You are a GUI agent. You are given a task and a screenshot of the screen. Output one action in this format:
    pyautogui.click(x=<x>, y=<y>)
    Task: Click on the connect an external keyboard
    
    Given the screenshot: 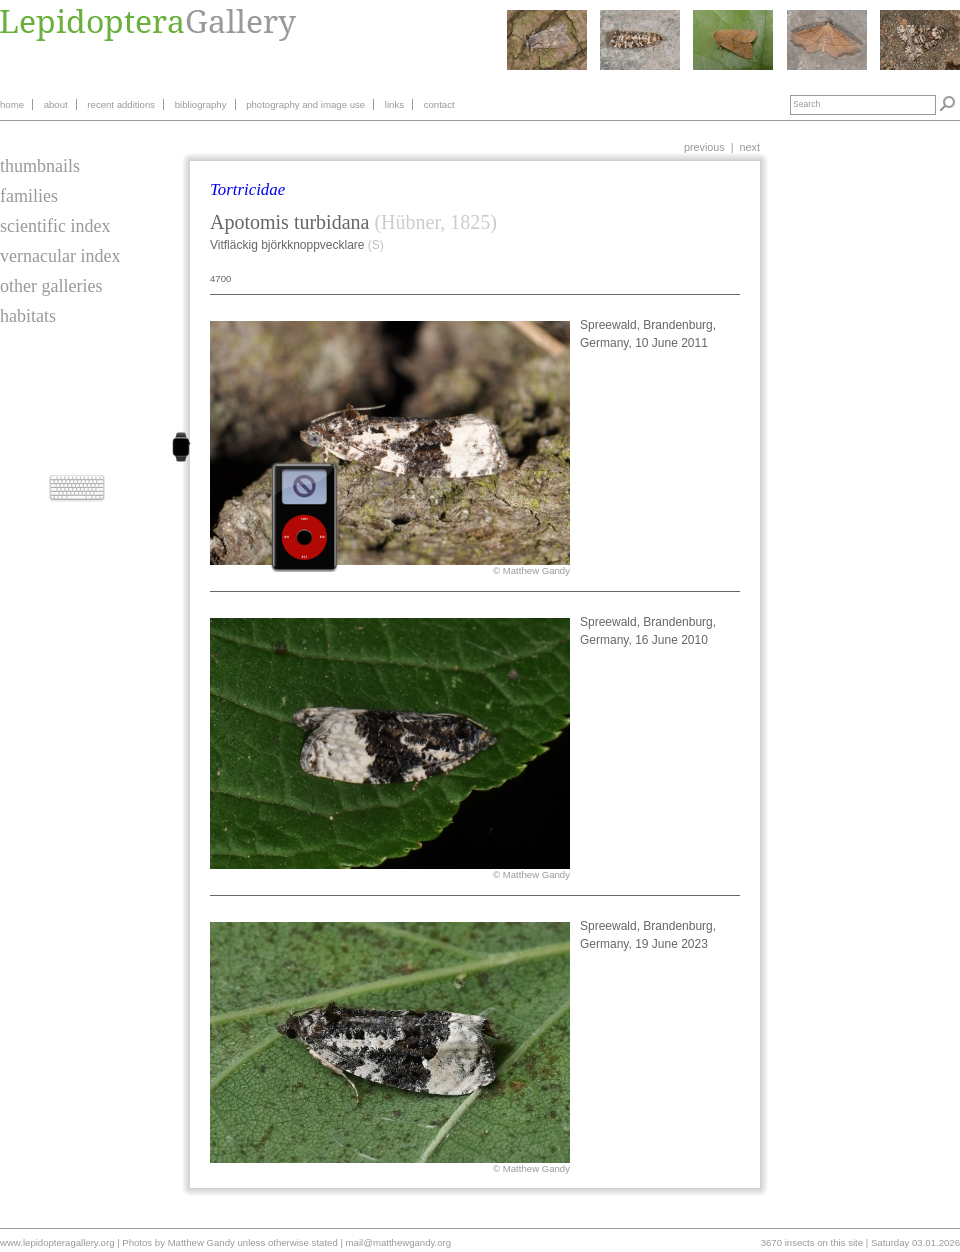 What is the action you would take?
    pyautogui.click(x=77, y=488)
    